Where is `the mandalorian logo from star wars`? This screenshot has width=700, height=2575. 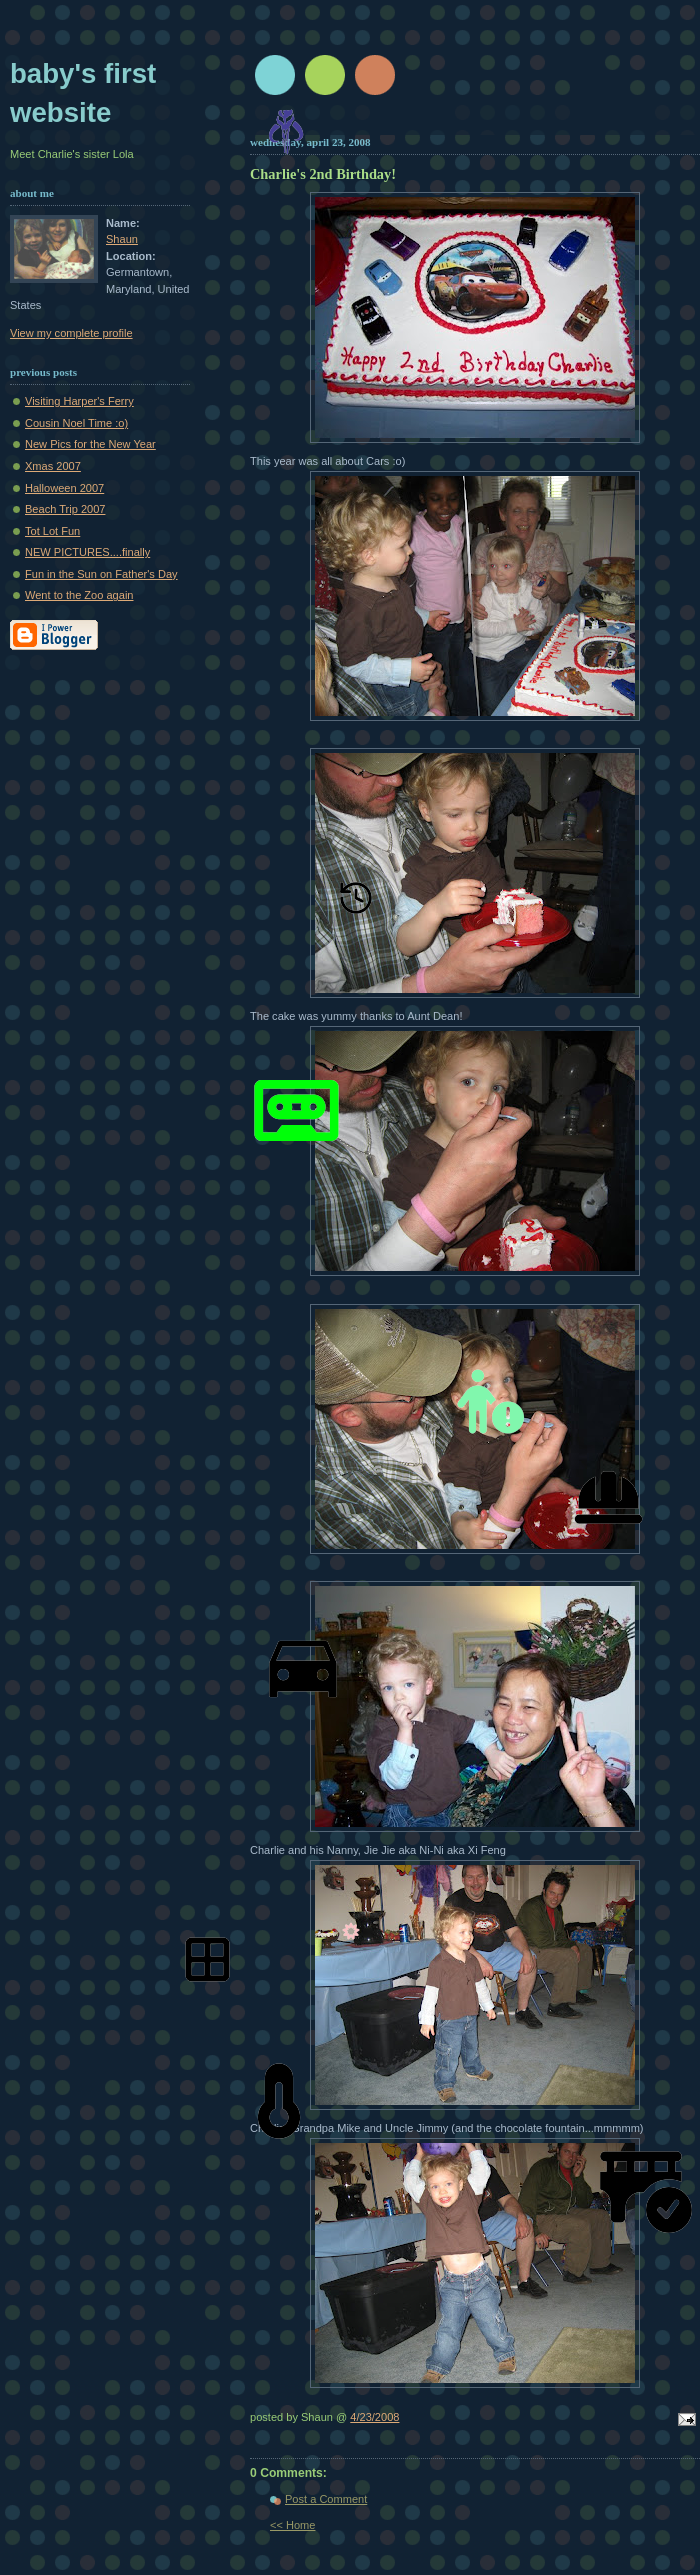
the mandalorian logo from star wars is located at coordinates (286, 132).